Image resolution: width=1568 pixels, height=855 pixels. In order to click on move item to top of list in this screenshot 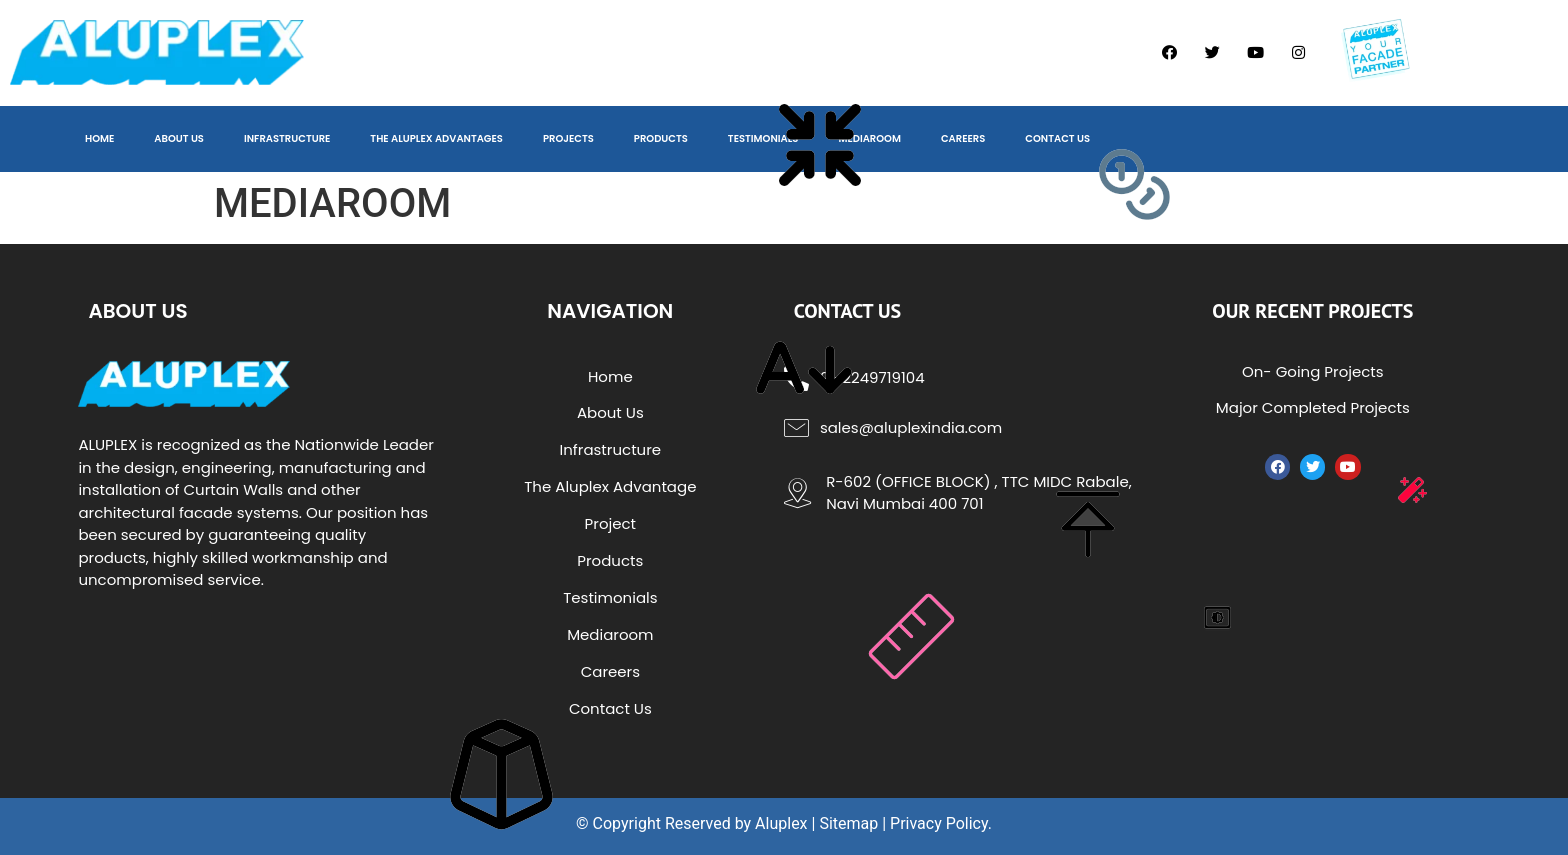, I will do `click(1088, 523)`.